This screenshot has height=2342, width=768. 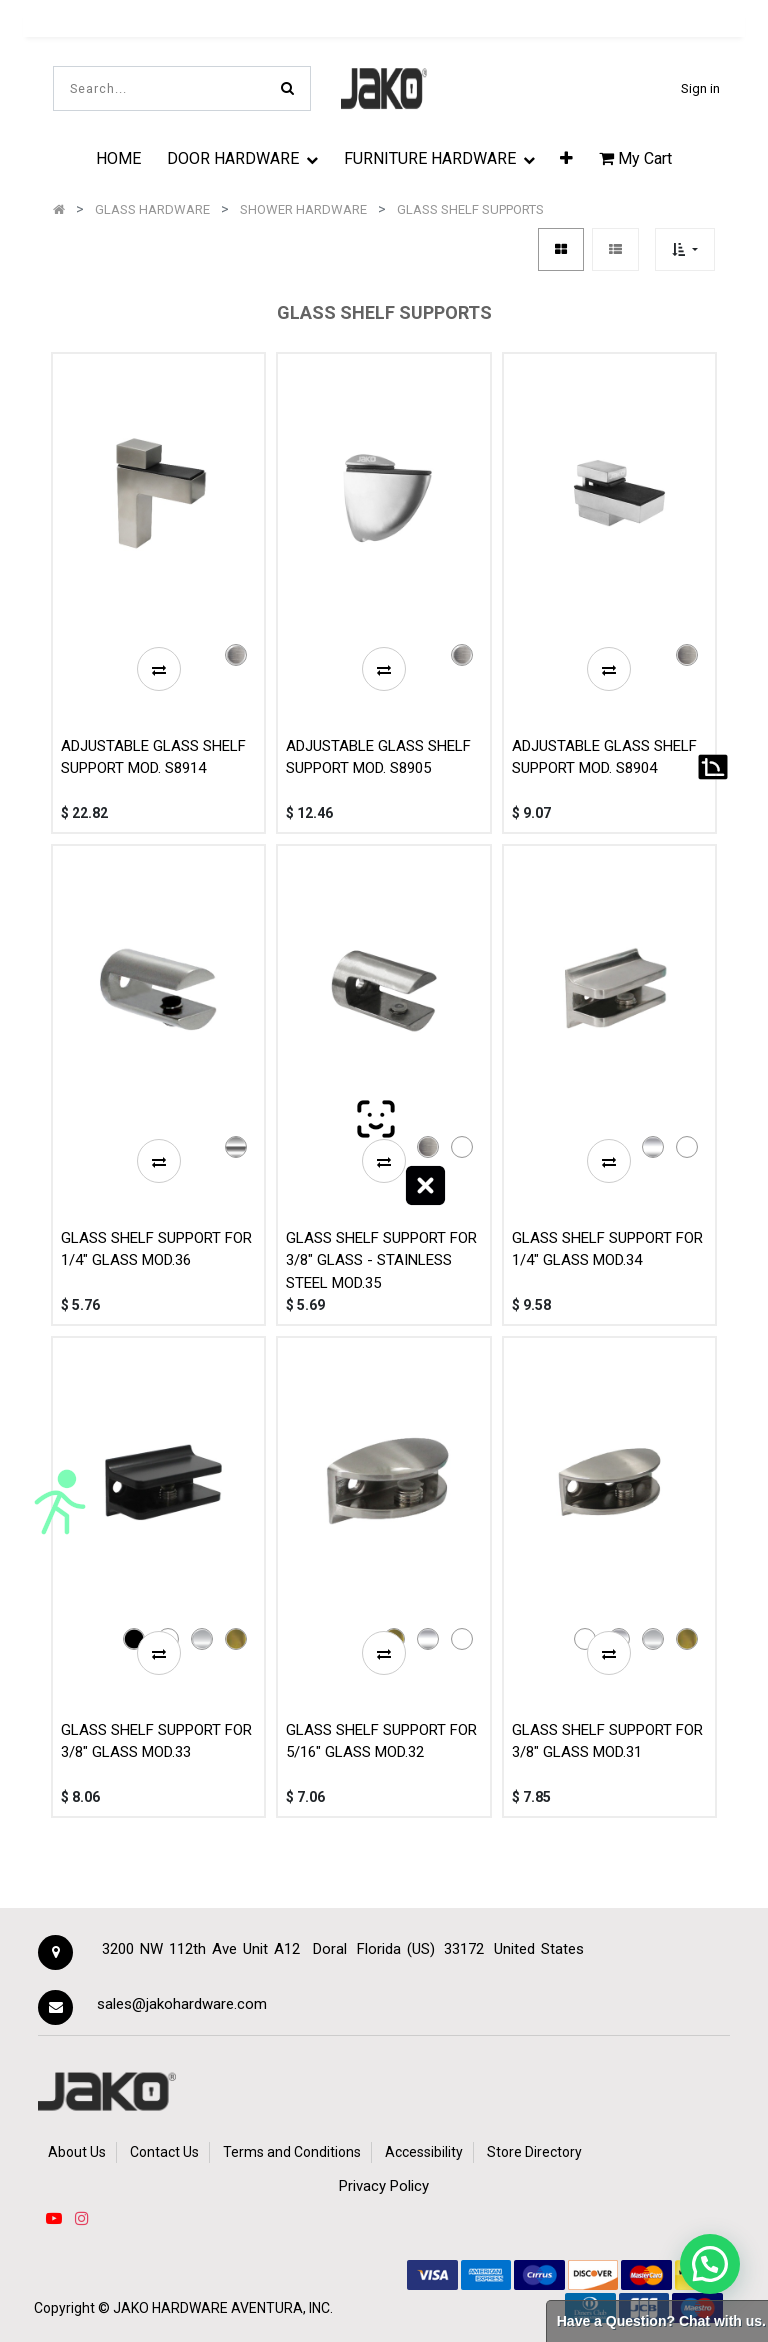 I want to click on authenticate with face id, so click(x=376, y=1119).